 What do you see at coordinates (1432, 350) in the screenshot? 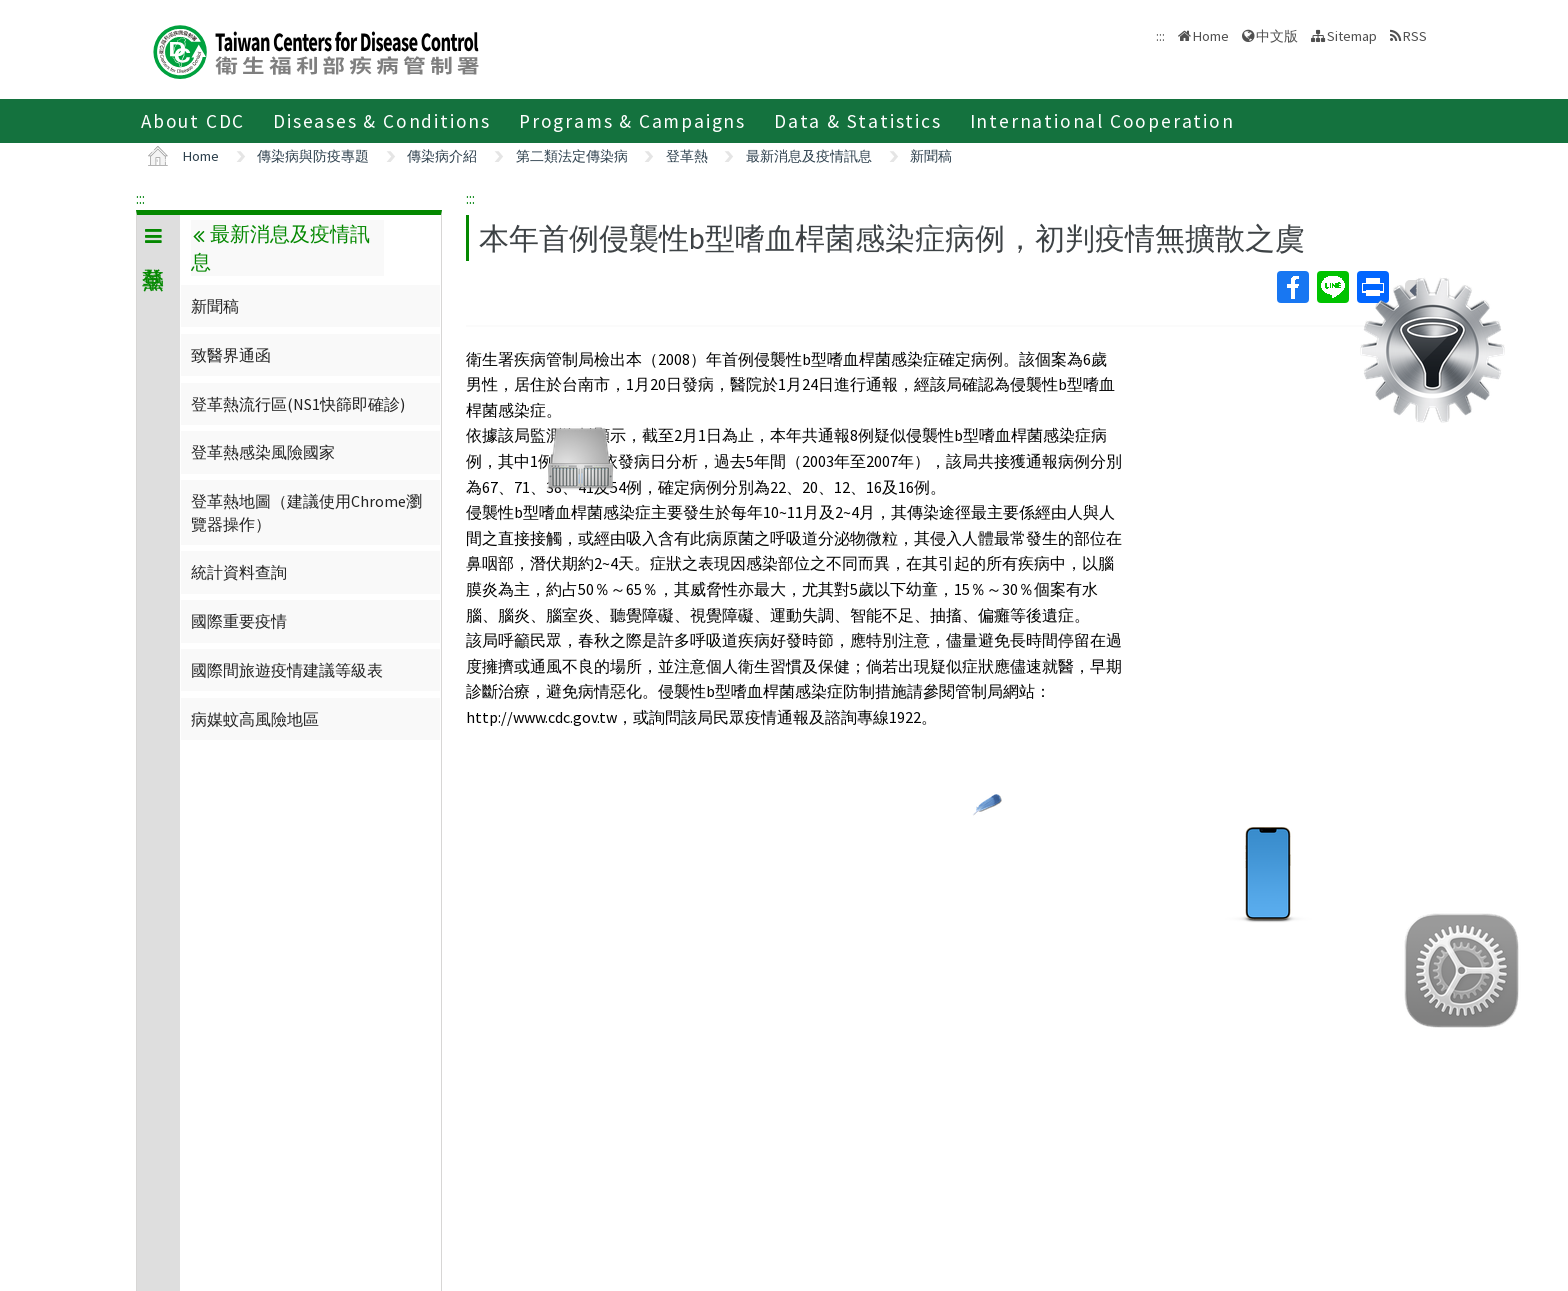
I see `filter or sort media library content` at bounding box center [1432, 350].